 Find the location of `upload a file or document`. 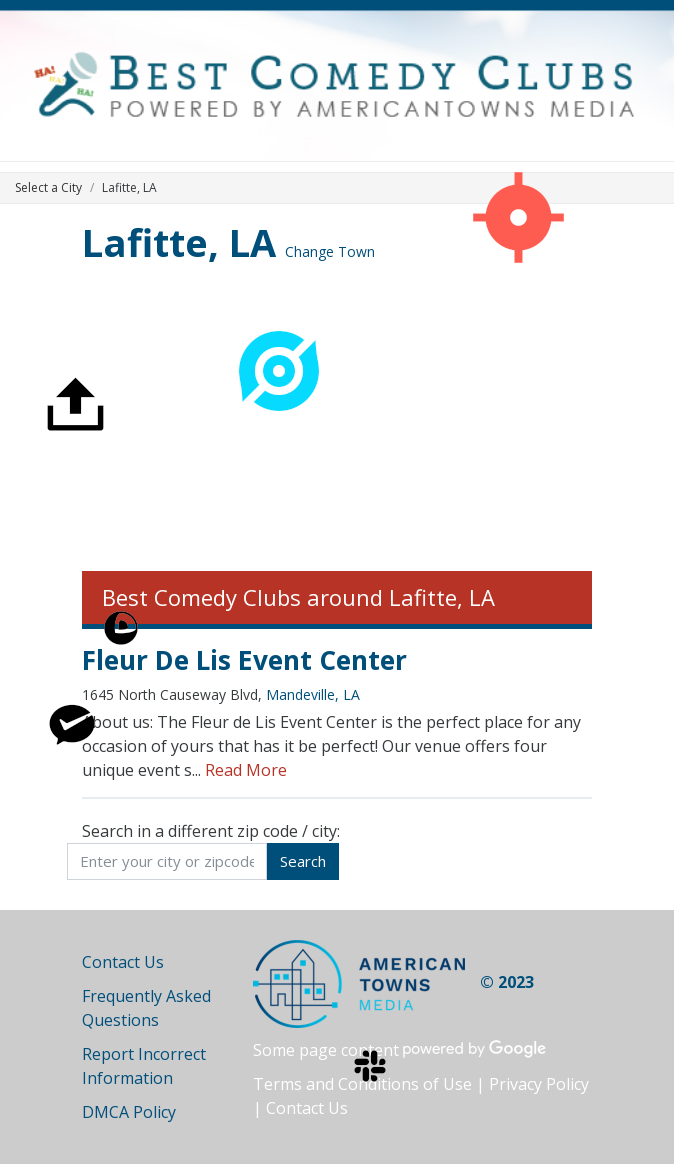

upload a file or document is located at coordinates (75, 405).